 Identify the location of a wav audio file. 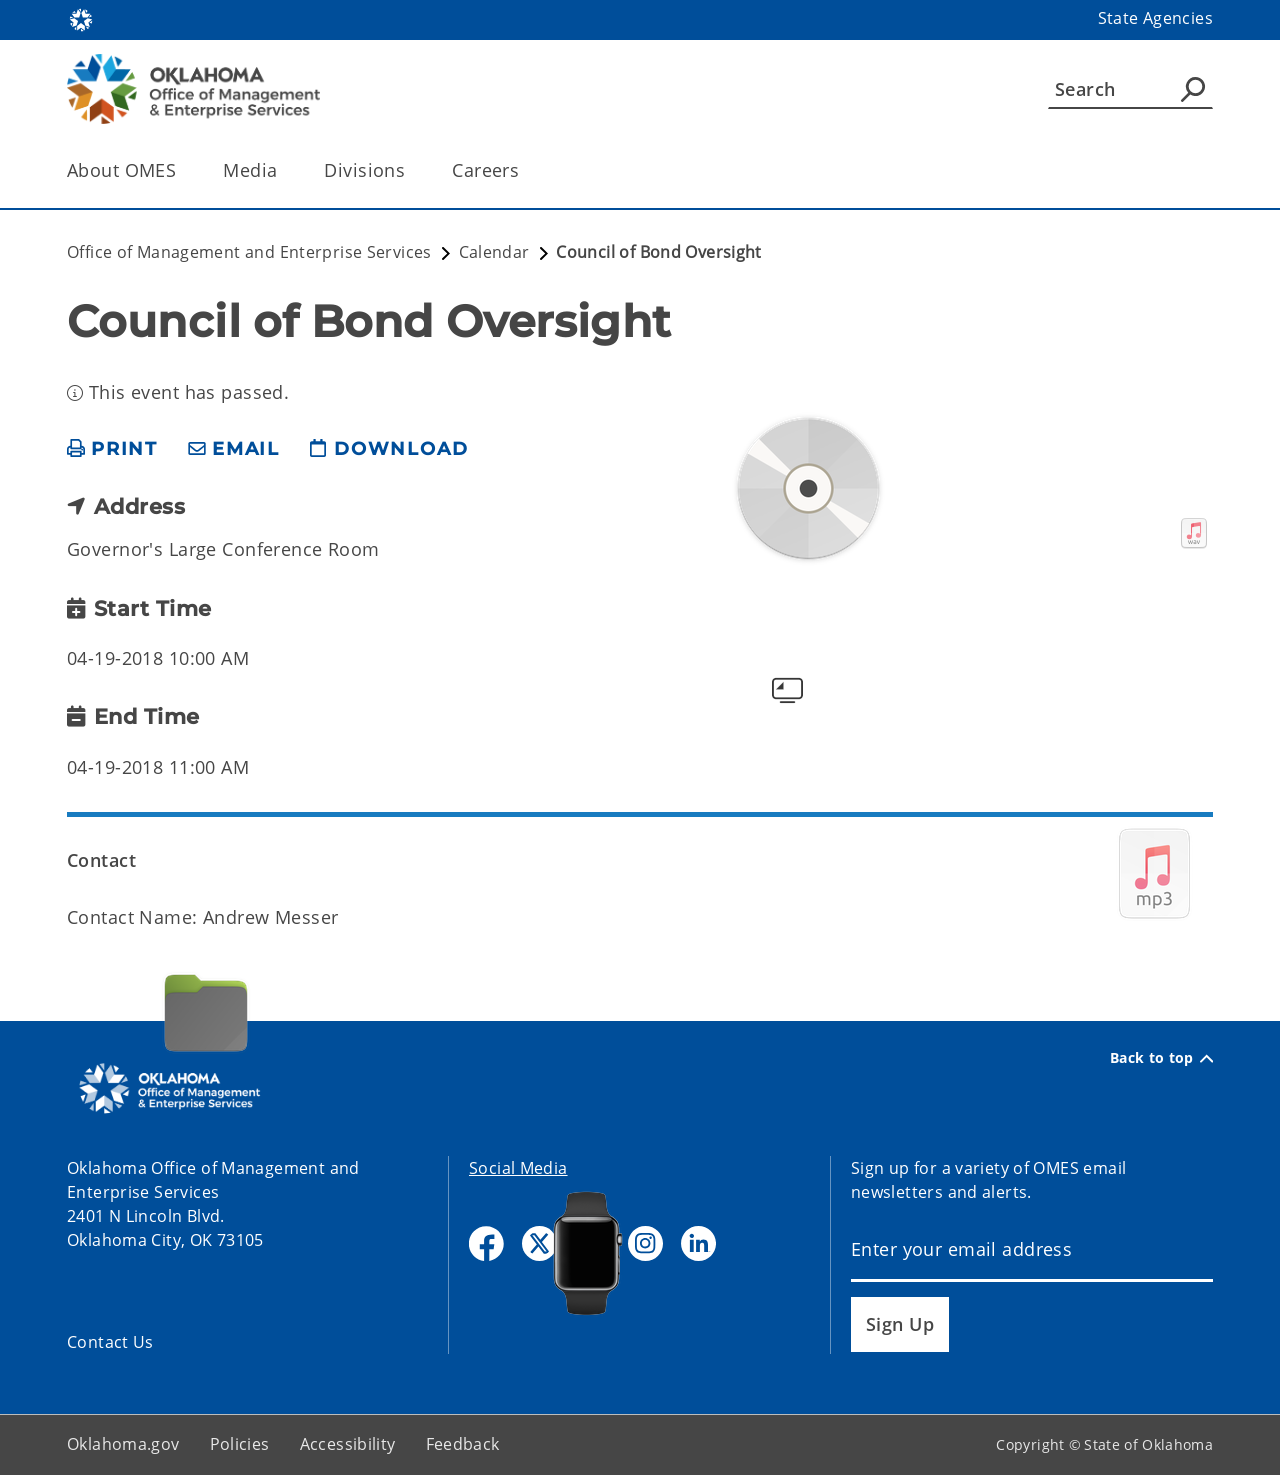
(1194, 533).